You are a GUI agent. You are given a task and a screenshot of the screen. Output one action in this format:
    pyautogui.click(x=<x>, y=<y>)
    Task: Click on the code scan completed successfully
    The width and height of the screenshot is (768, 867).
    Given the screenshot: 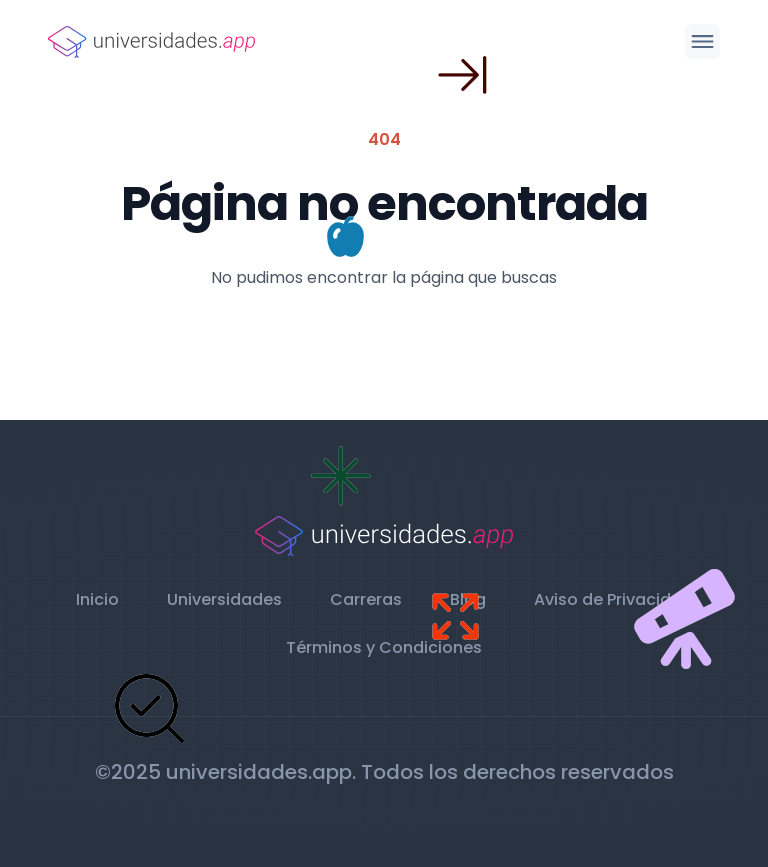 What is the action you would take?
    pyautogui.click(x=151, y=710)
    